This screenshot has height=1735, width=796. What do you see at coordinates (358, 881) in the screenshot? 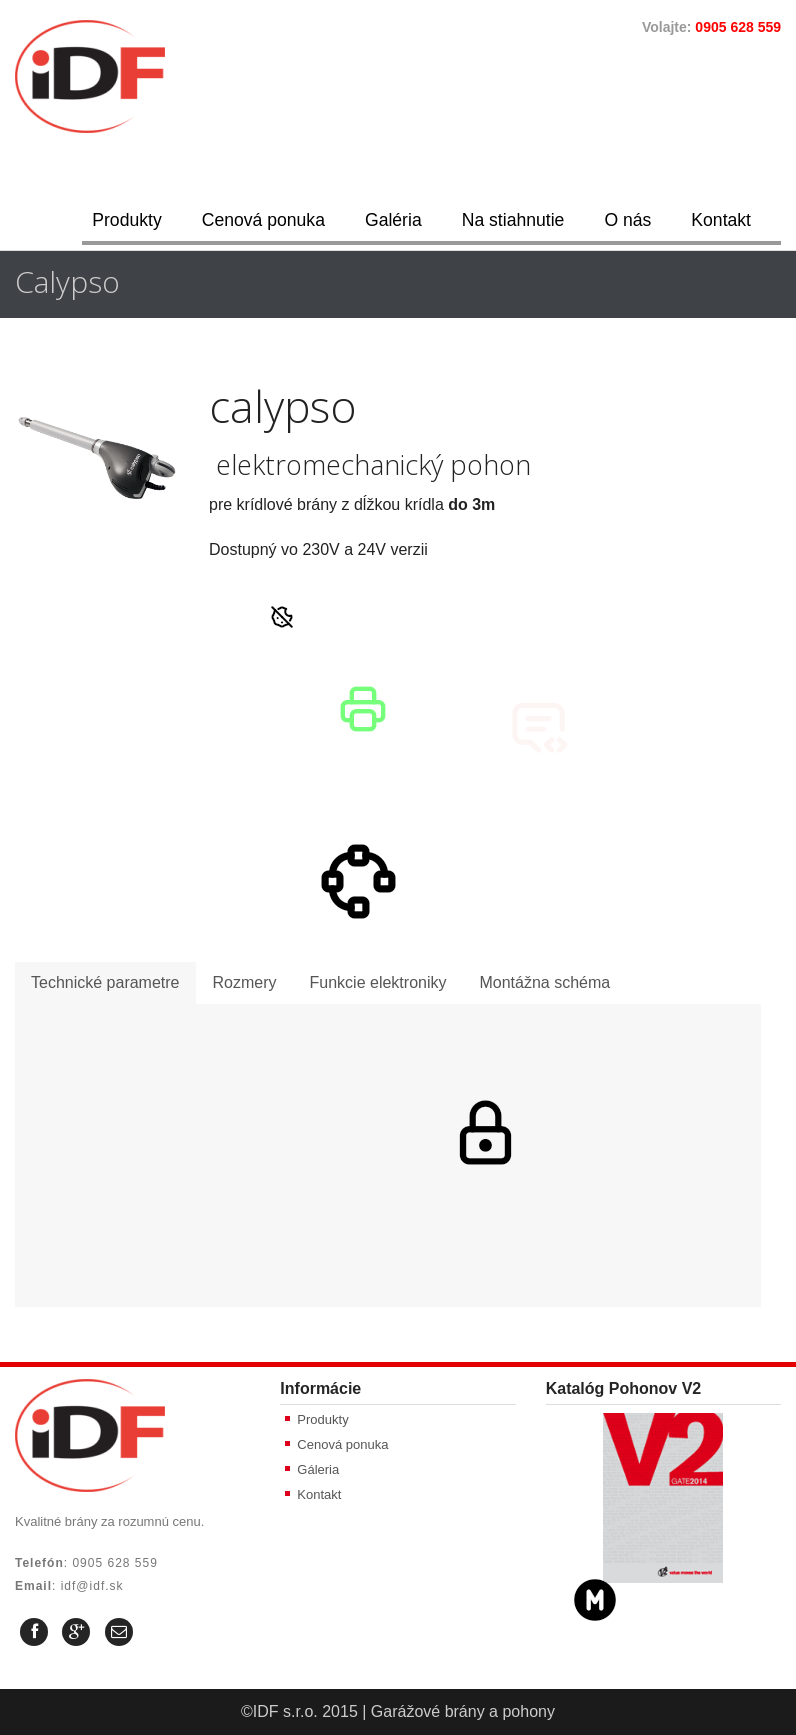
I see `edit bezier curve anchor points` at bounding box center [358, 881].